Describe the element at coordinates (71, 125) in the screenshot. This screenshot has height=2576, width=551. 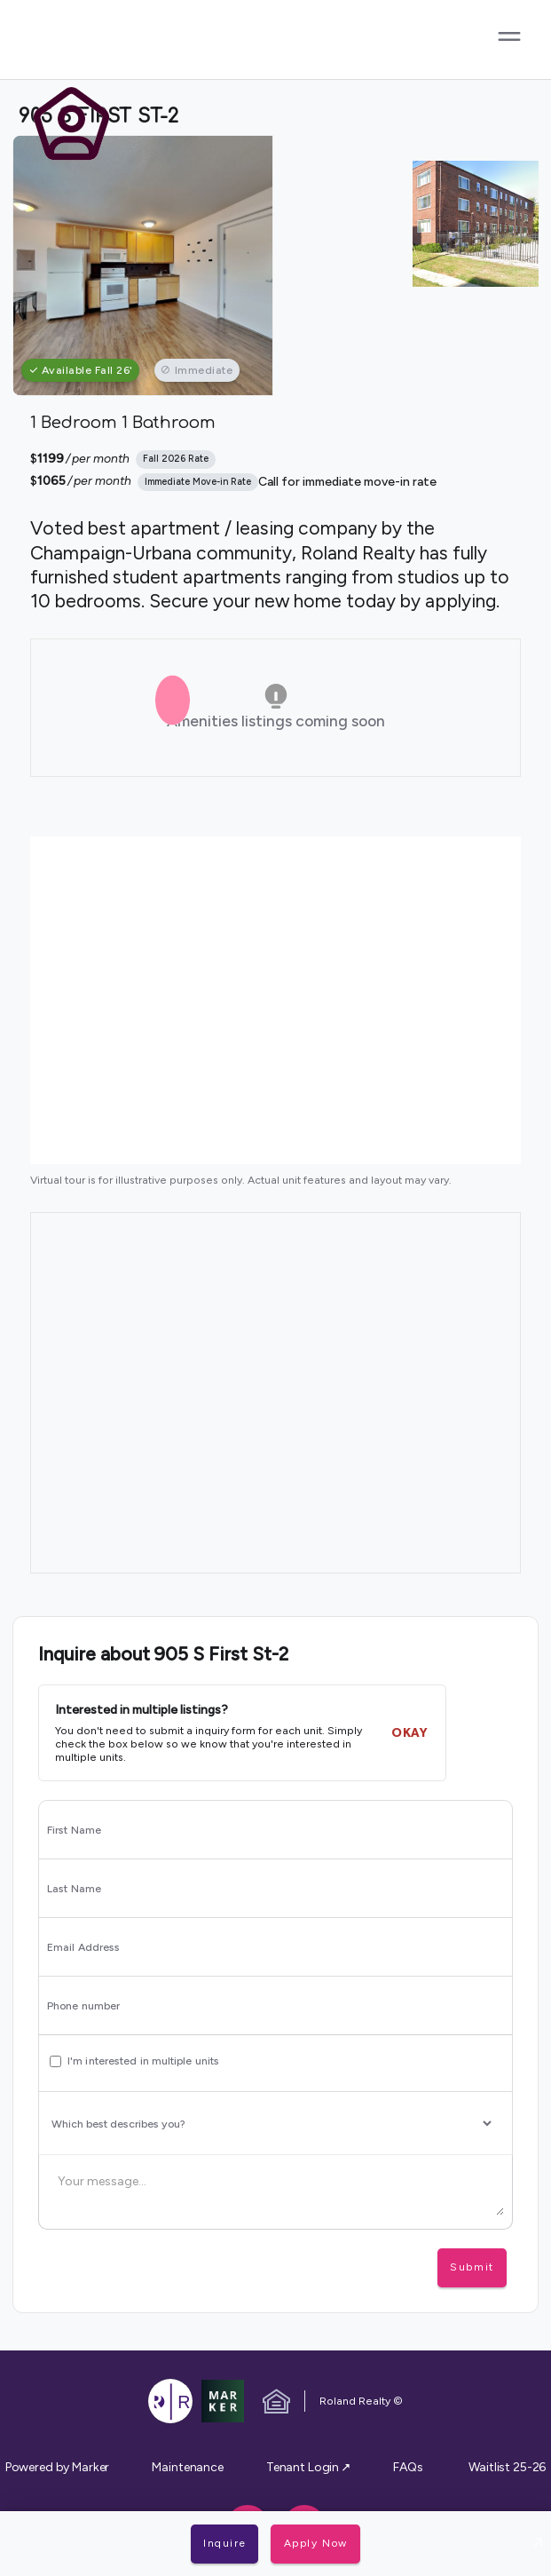
I see `view user profile` at that location.